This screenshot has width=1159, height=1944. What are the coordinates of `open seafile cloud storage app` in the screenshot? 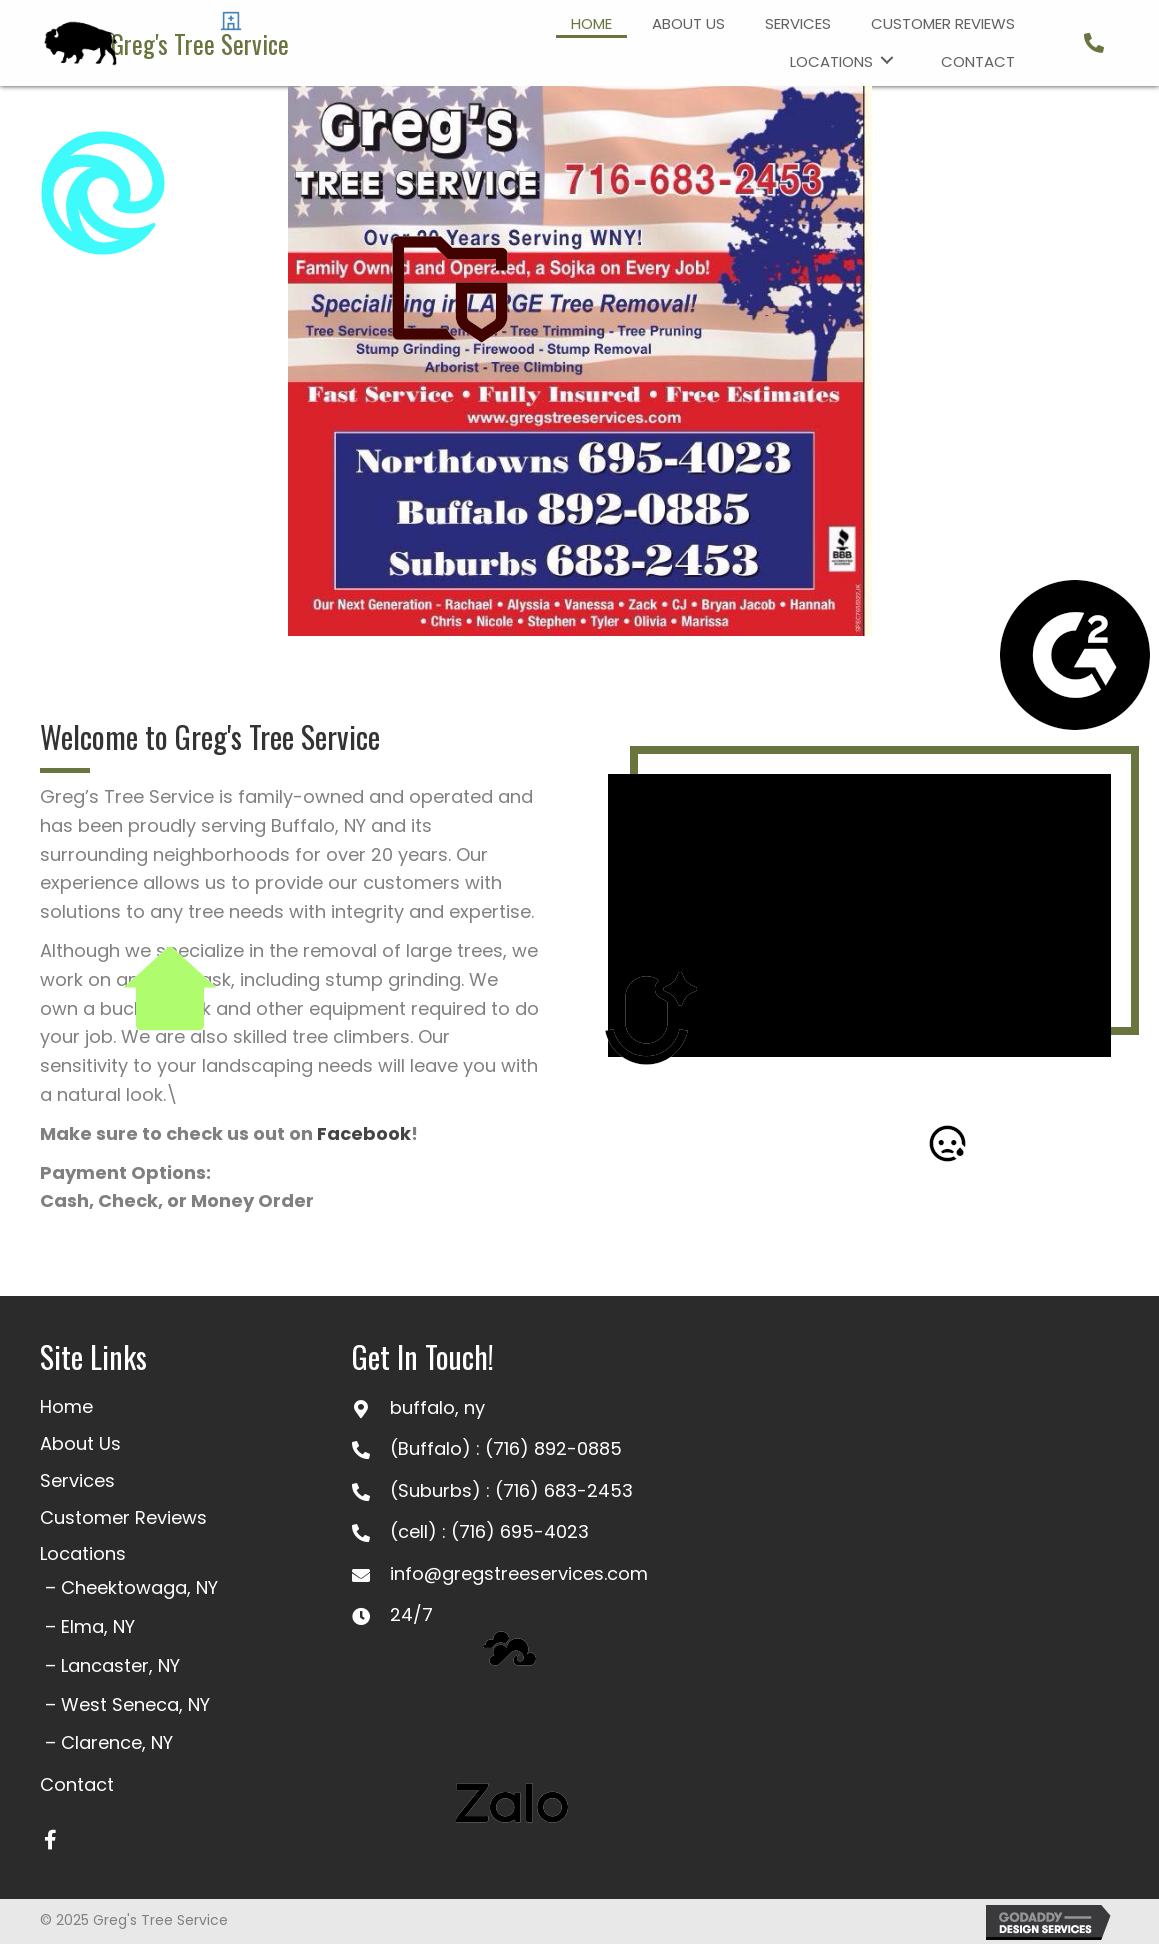 It's located at (509, 1648).